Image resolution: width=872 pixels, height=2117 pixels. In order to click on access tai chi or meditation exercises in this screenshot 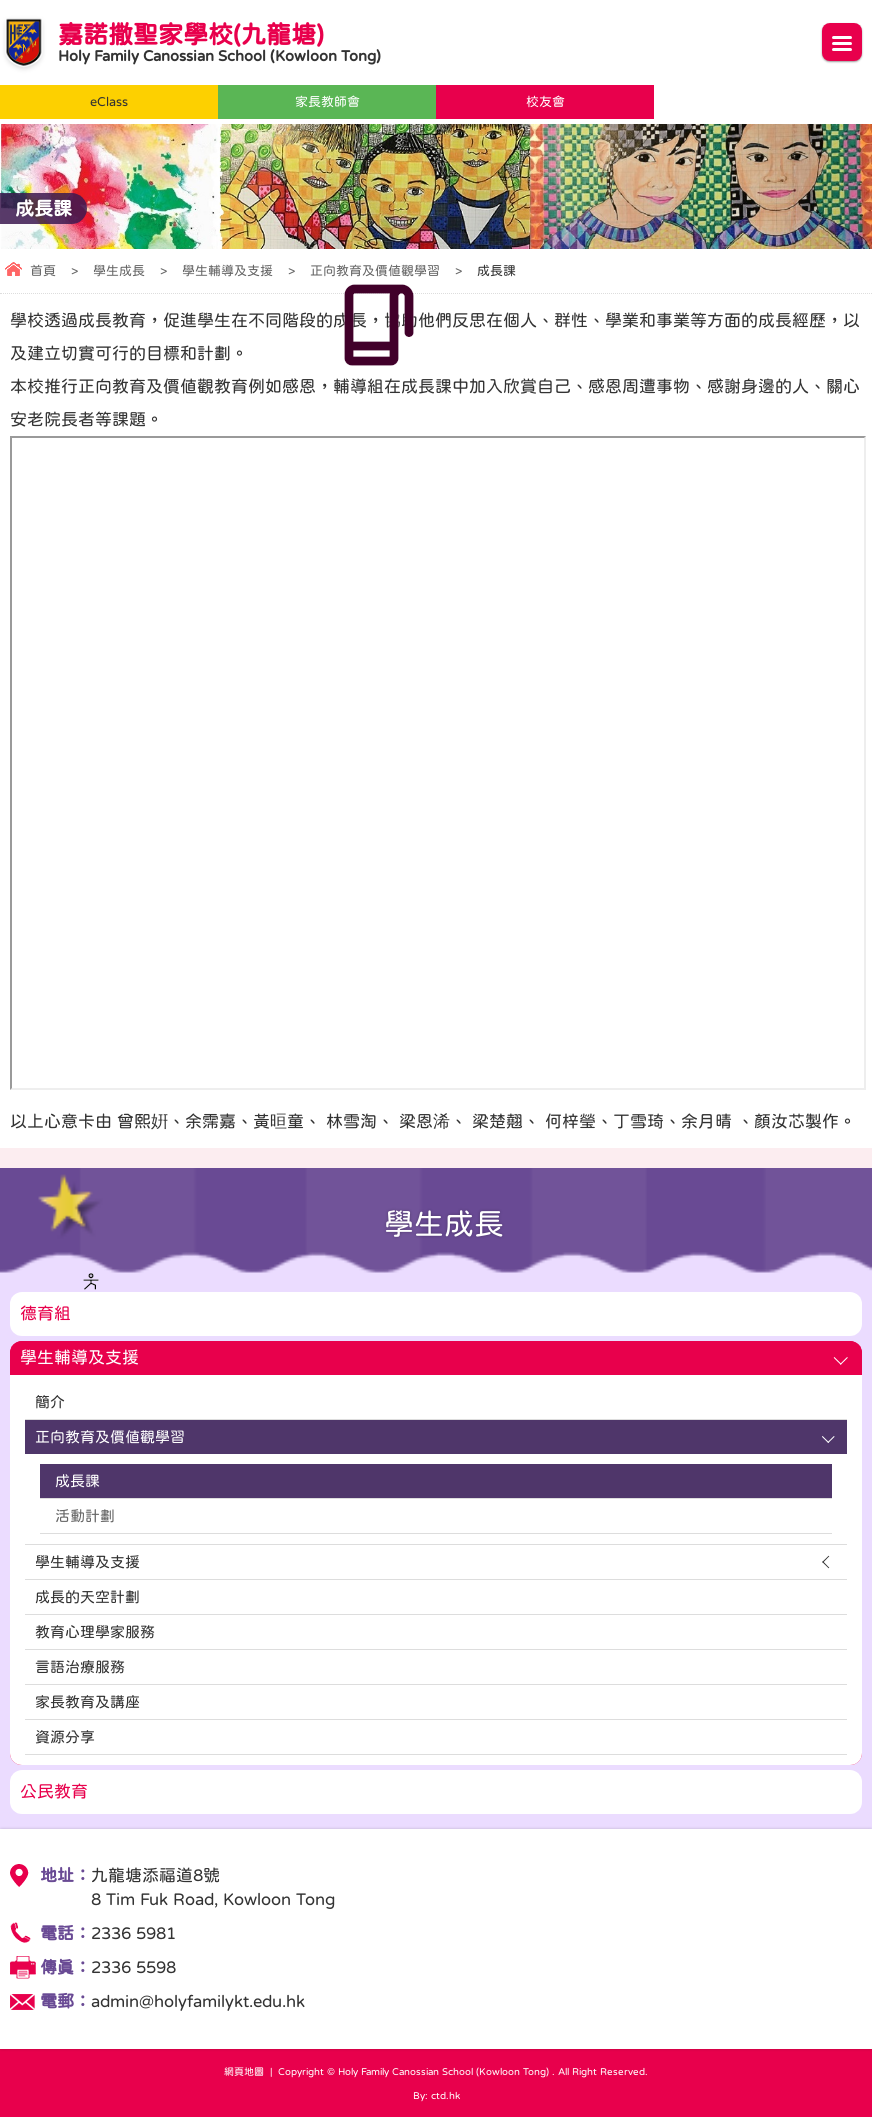, I will do `click(91, 1282)`.